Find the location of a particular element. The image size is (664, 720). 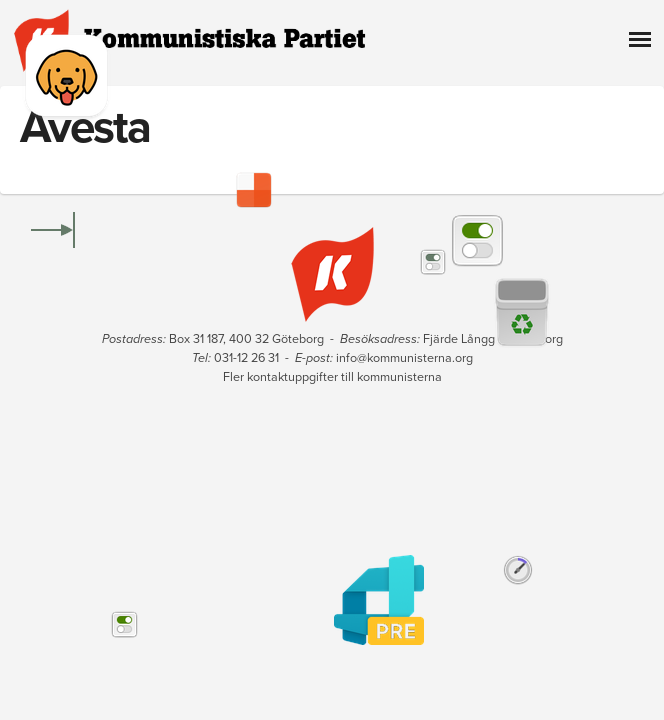

switch to the top-left workspace is located at coordinates (254, 190).